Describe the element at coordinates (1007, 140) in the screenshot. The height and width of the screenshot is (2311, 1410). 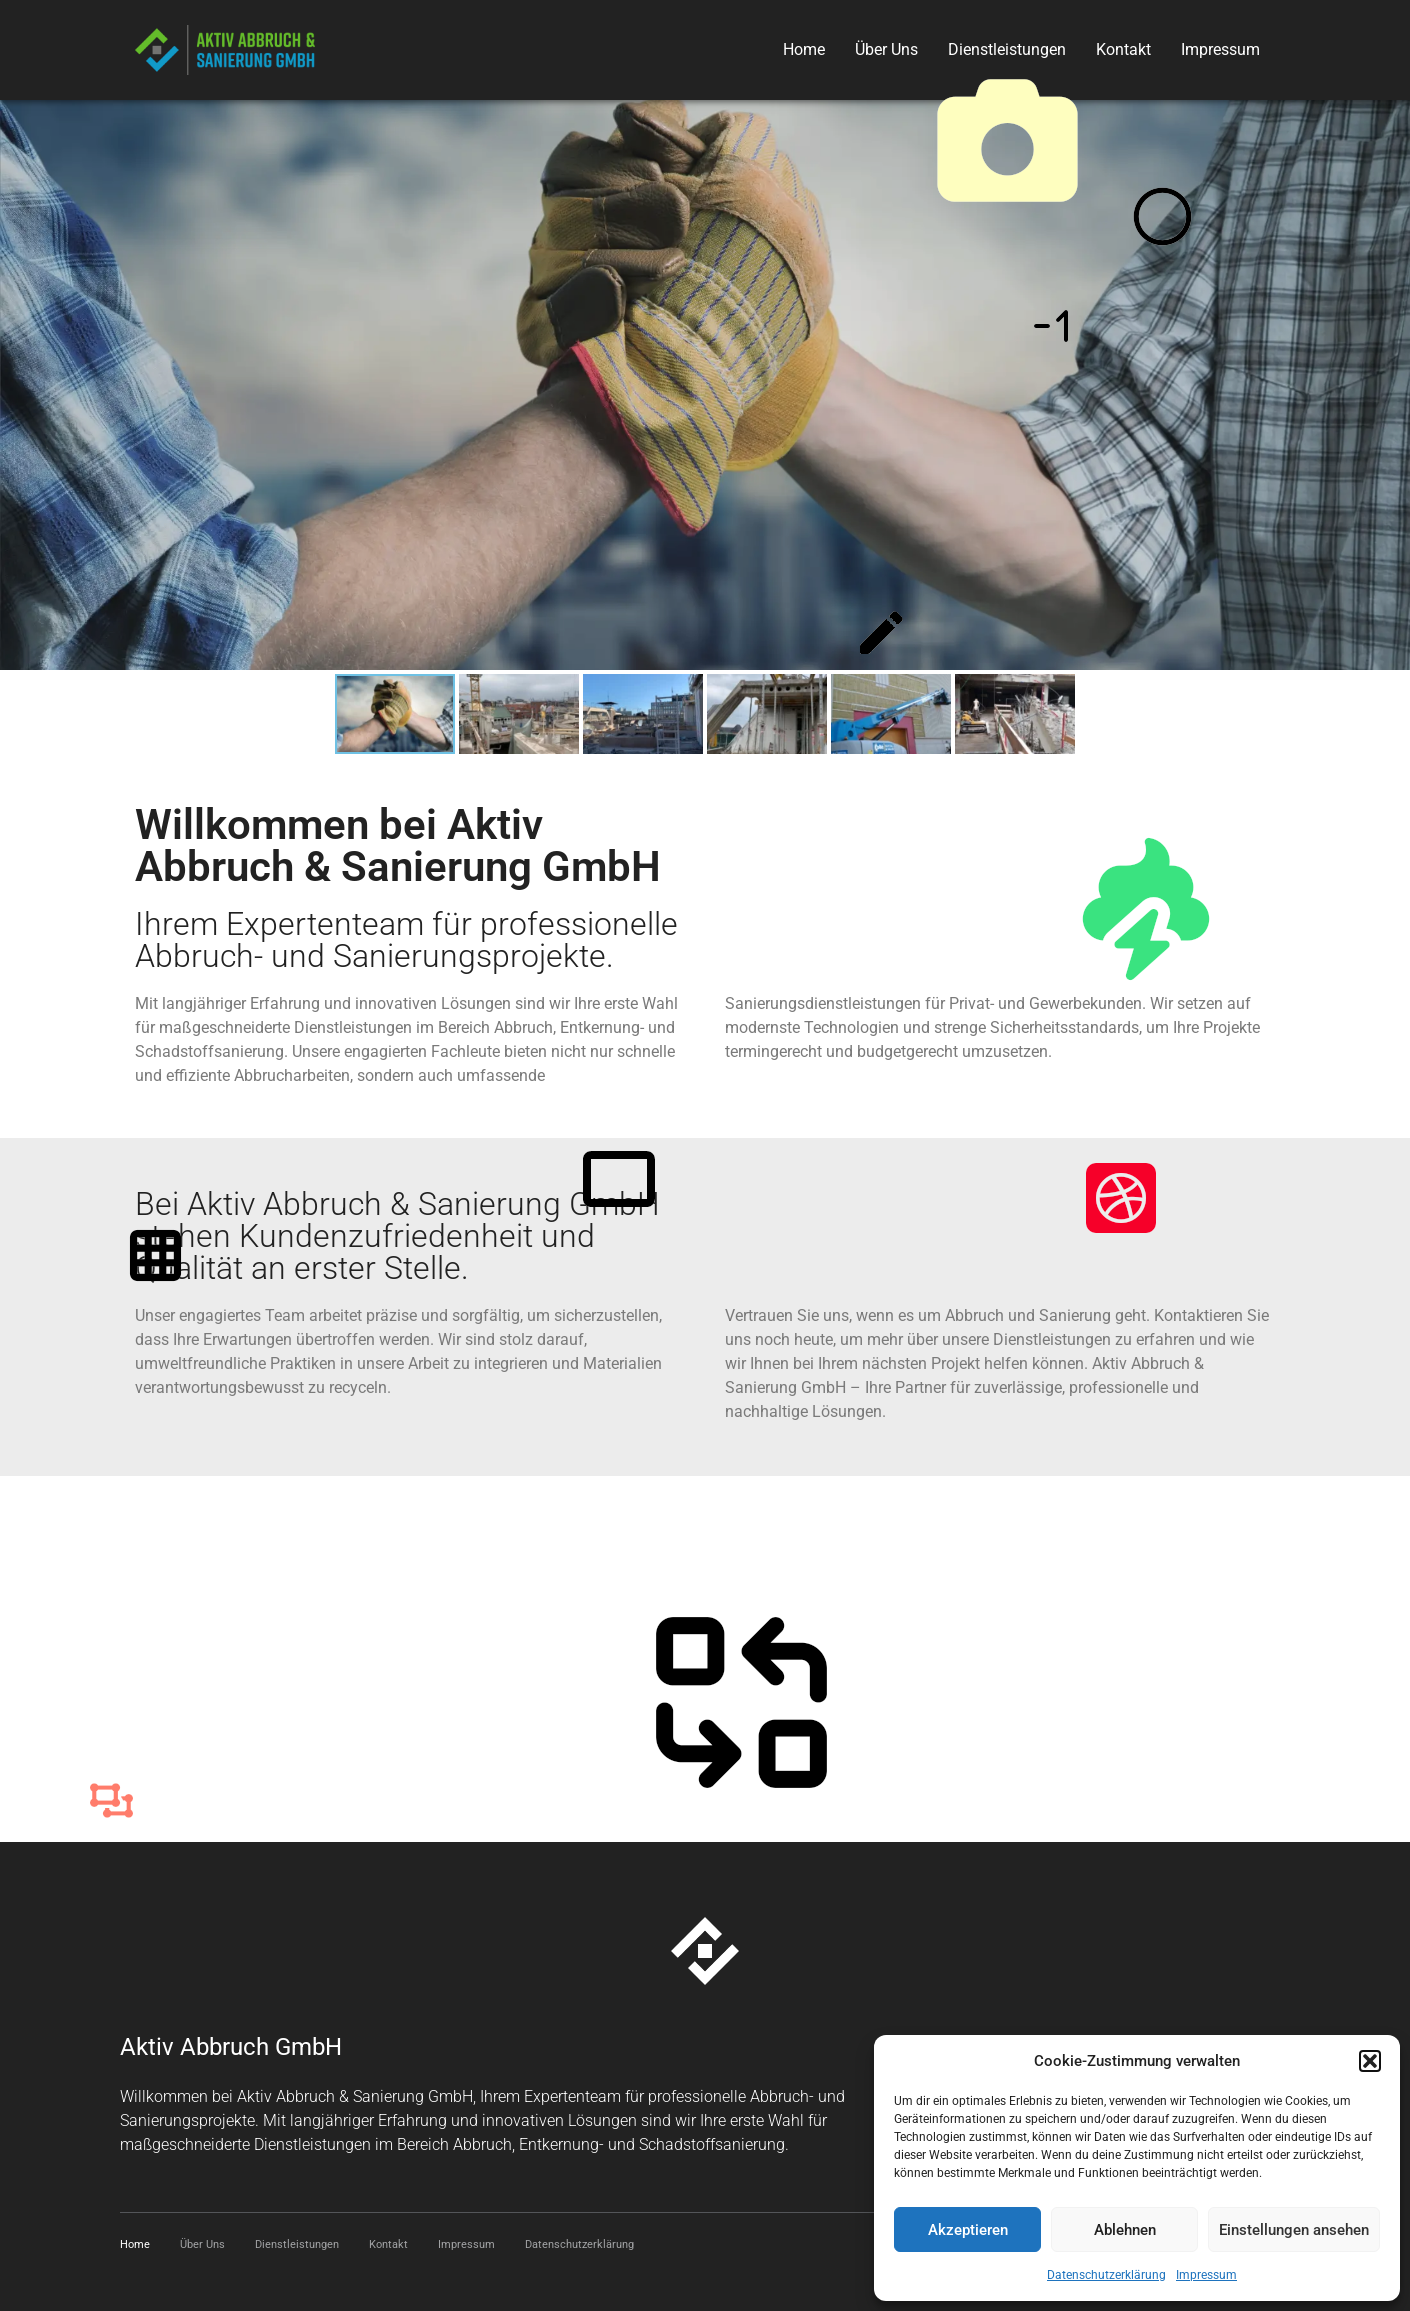
I see `take a photo` at that location.